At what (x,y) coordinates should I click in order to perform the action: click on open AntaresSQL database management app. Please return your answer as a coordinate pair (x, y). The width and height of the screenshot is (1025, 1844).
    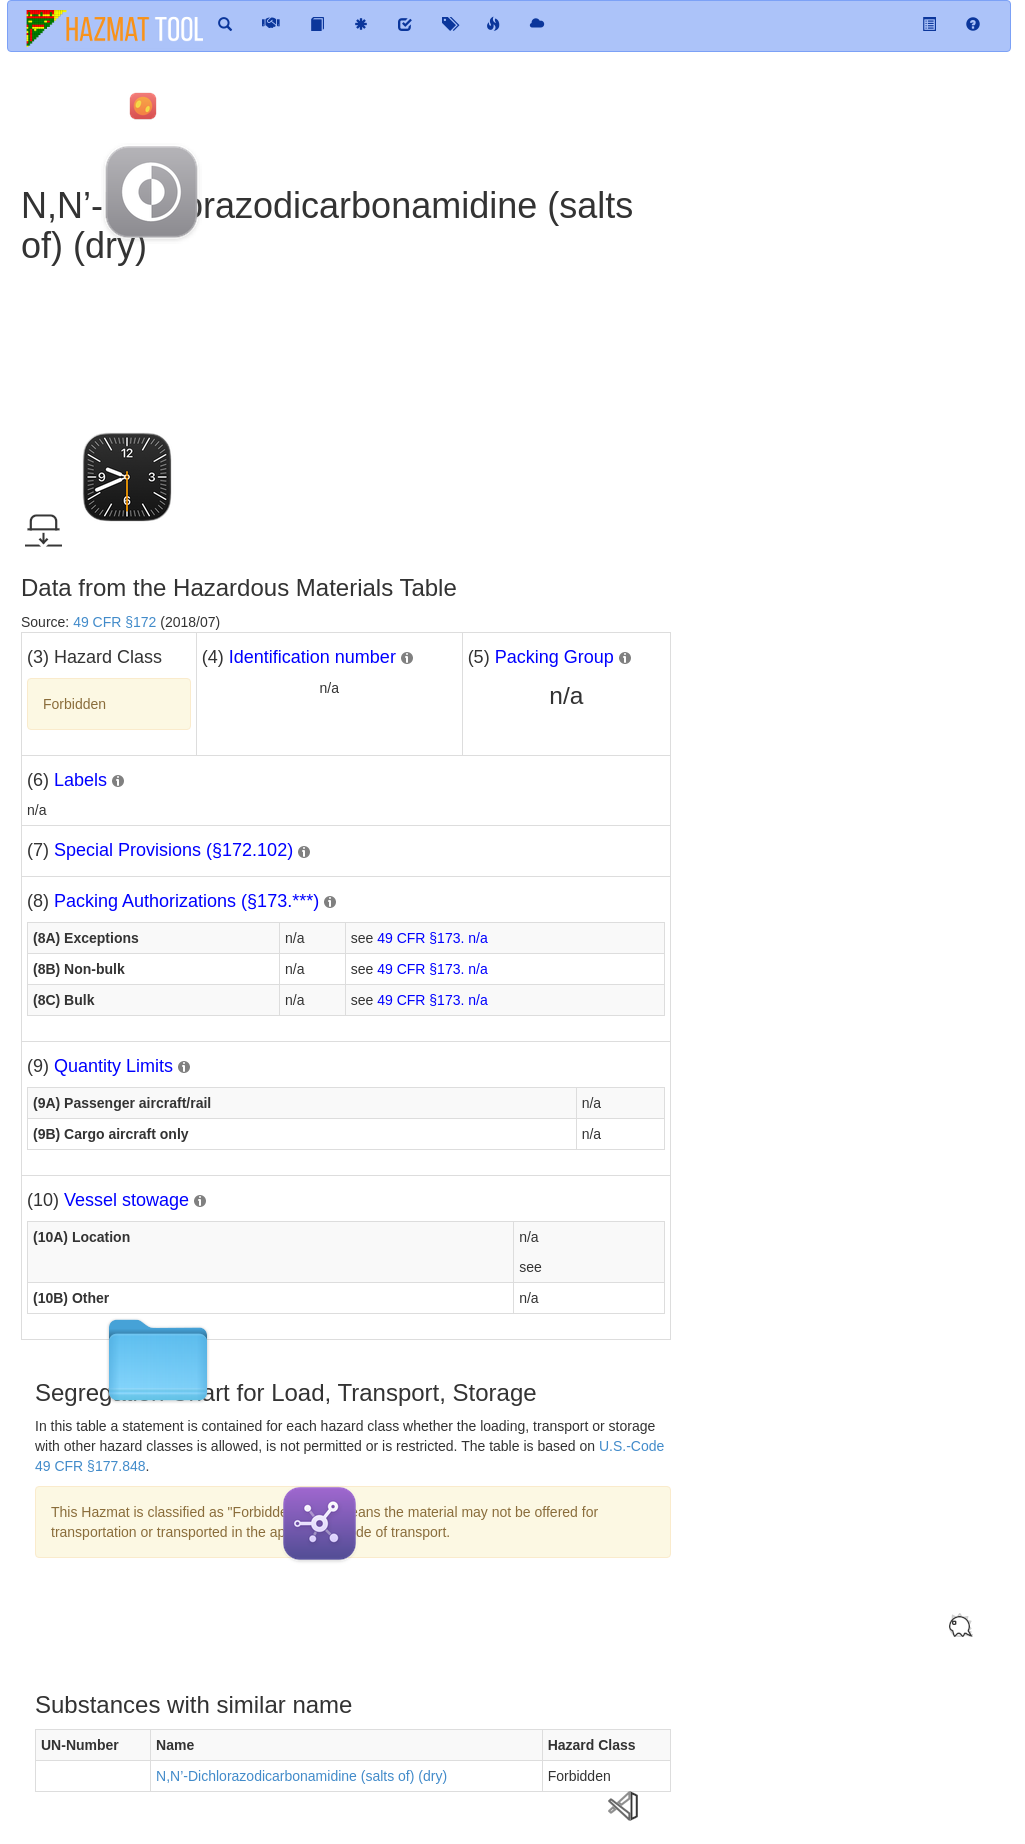
    Looking at the image, I should click on (143, 106).